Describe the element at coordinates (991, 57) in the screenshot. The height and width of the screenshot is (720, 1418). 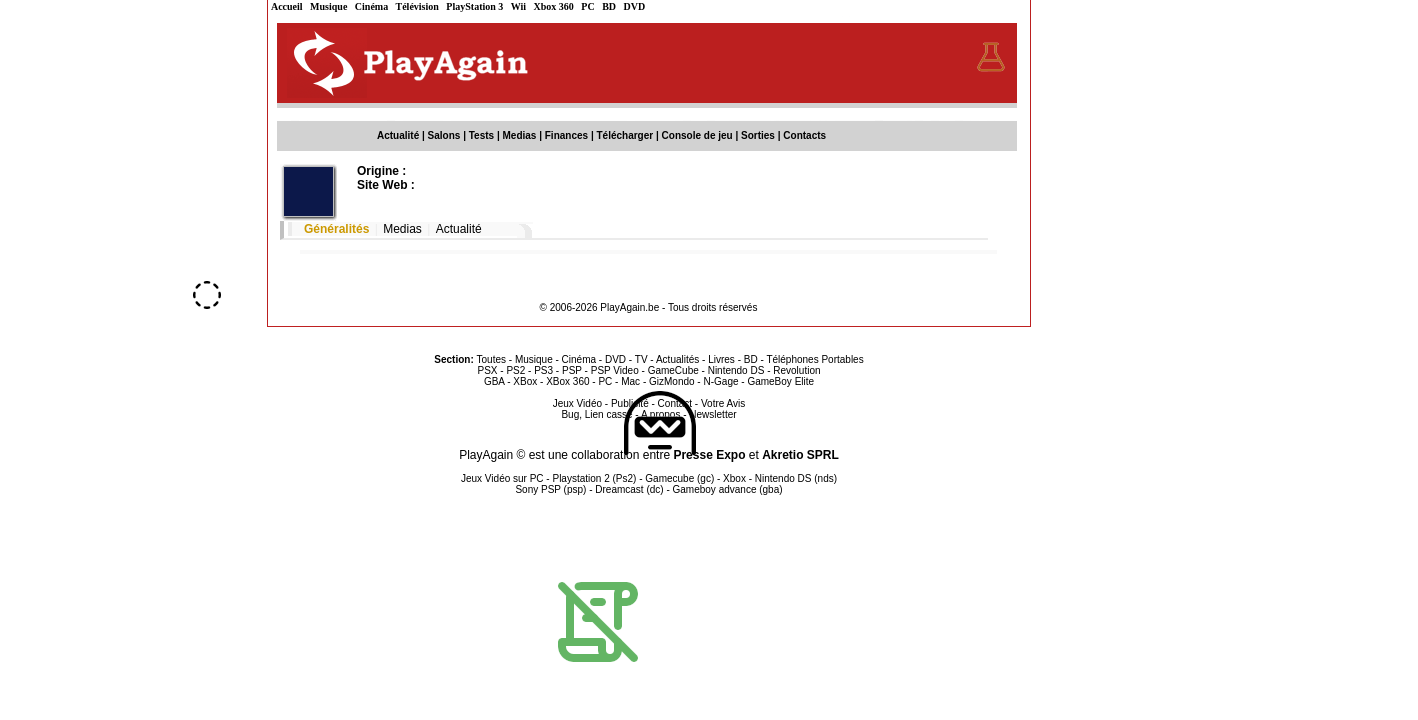
I see `access experimental or beta features` at that location.